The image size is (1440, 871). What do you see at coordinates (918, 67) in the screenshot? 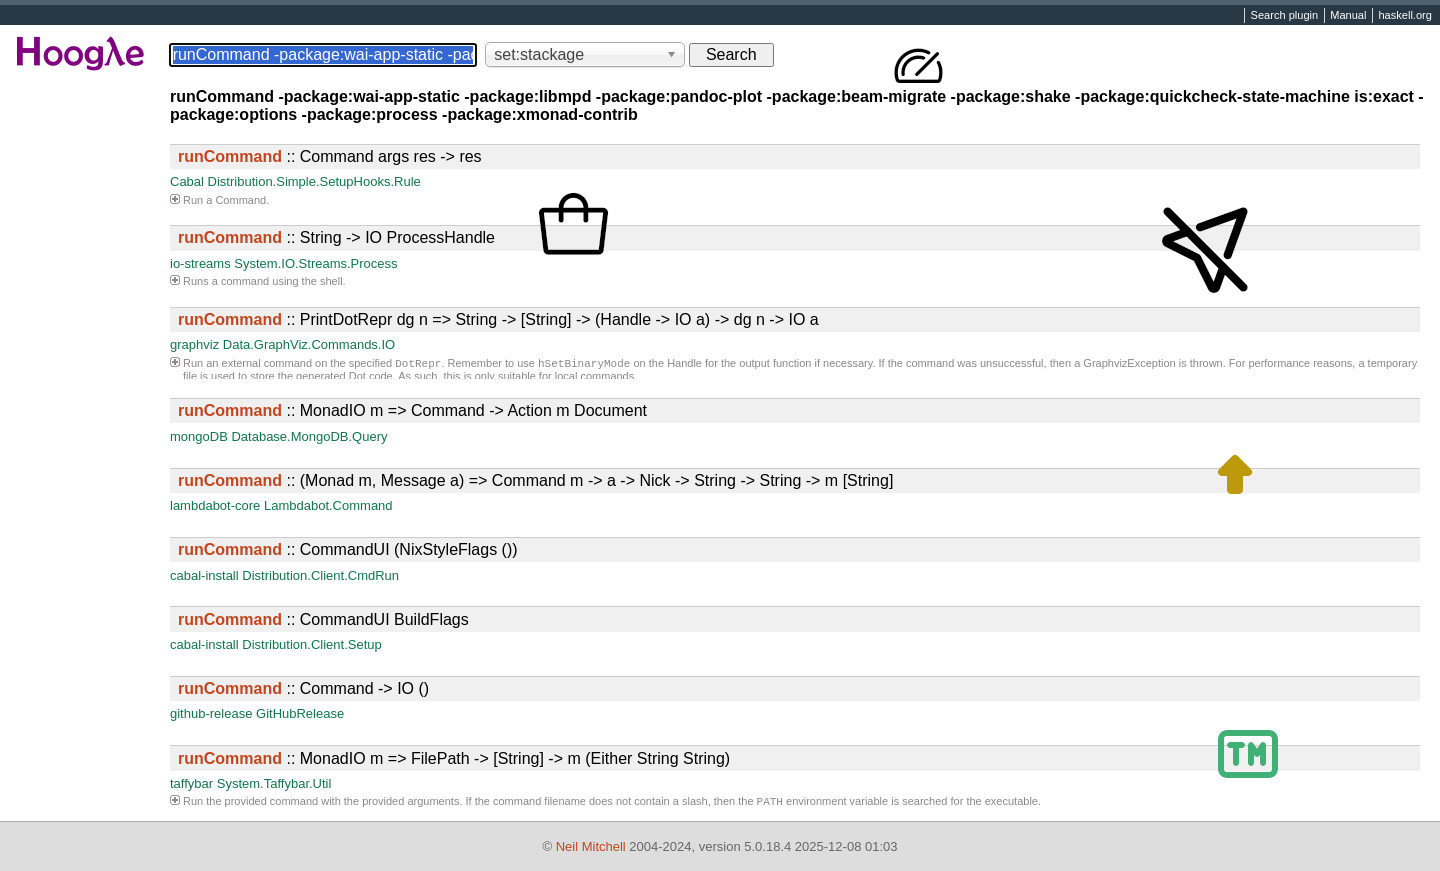
I see `view current speed or performance metrics` at bounding box center [918, 67].